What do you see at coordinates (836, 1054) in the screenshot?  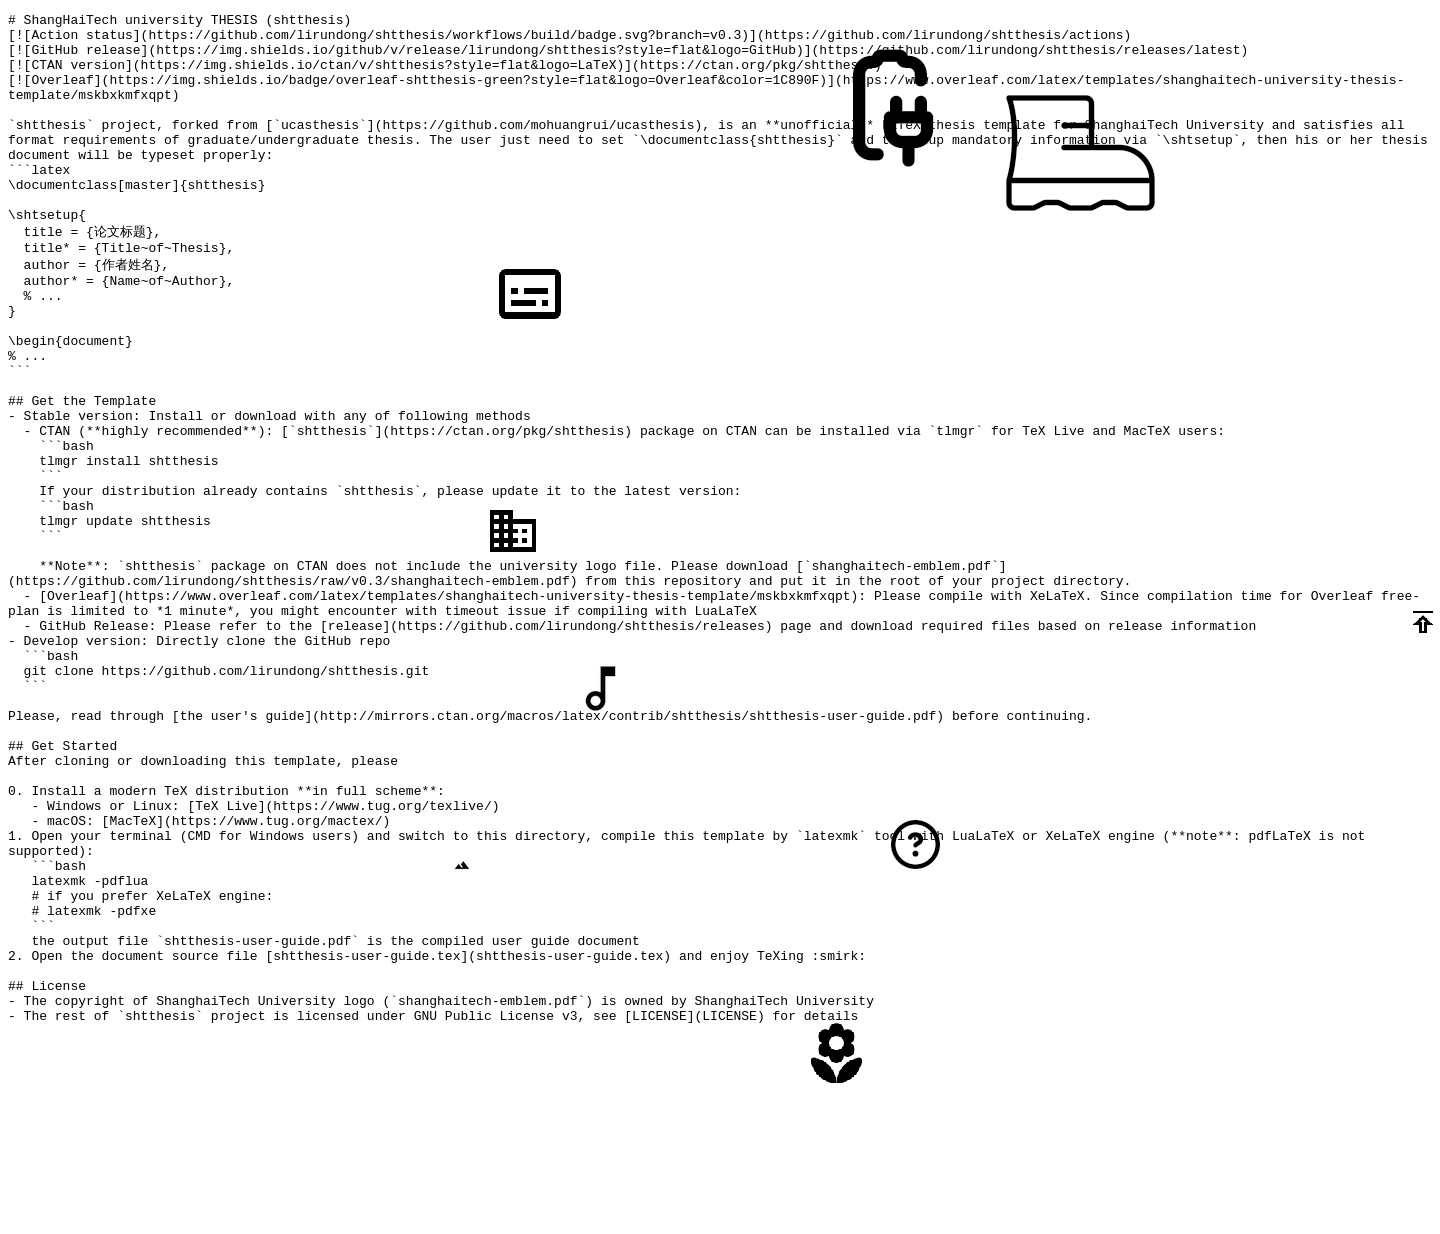 I see `find nearby florists or flower shops` at bounding box center [836, 1054].